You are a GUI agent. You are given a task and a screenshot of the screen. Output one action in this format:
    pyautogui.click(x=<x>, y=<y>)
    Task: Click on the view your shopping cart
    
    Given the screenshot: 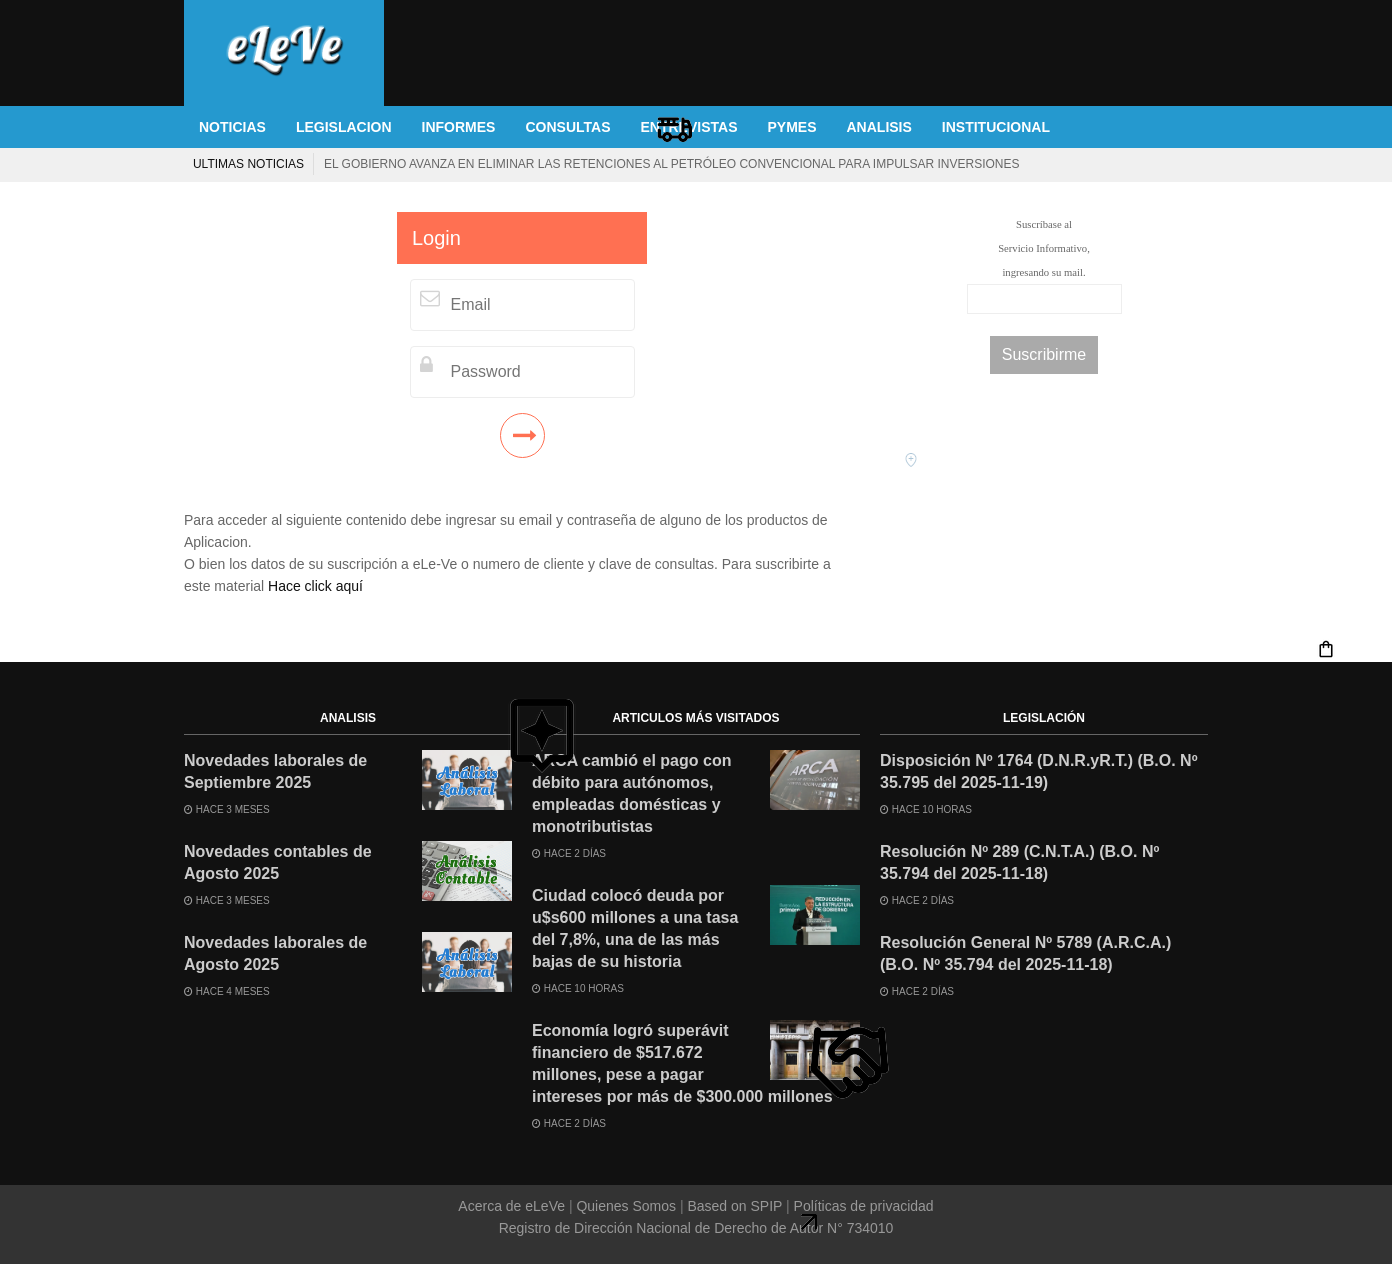 What is the action you would take?
    pyautogui.click(x=1326, y=649)
    